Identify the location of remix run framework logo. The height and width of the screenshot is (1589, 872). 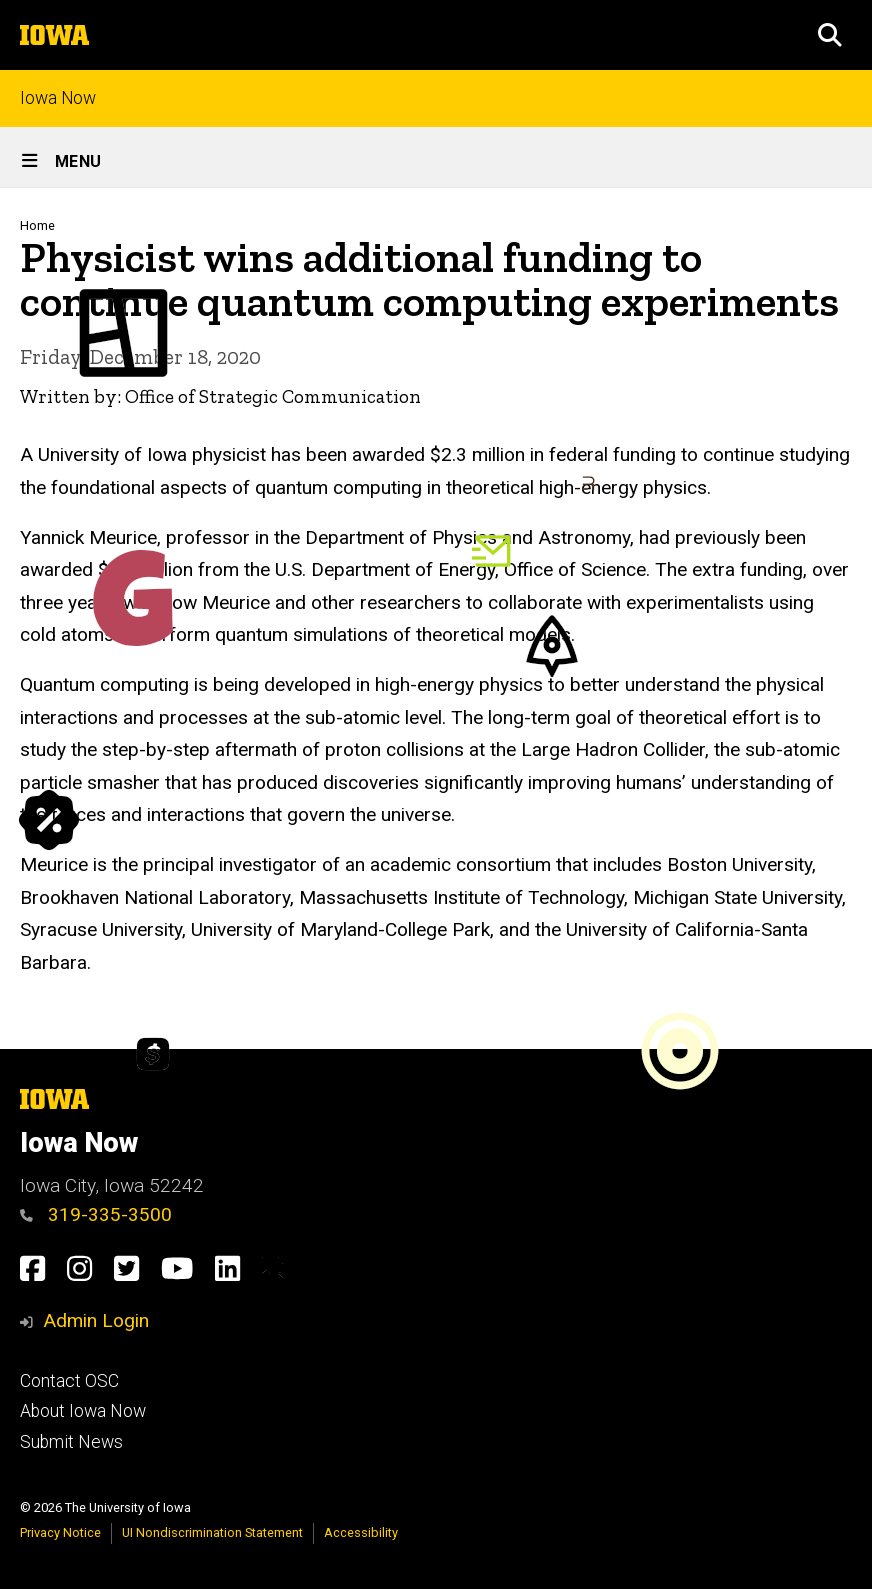
(588, 483).